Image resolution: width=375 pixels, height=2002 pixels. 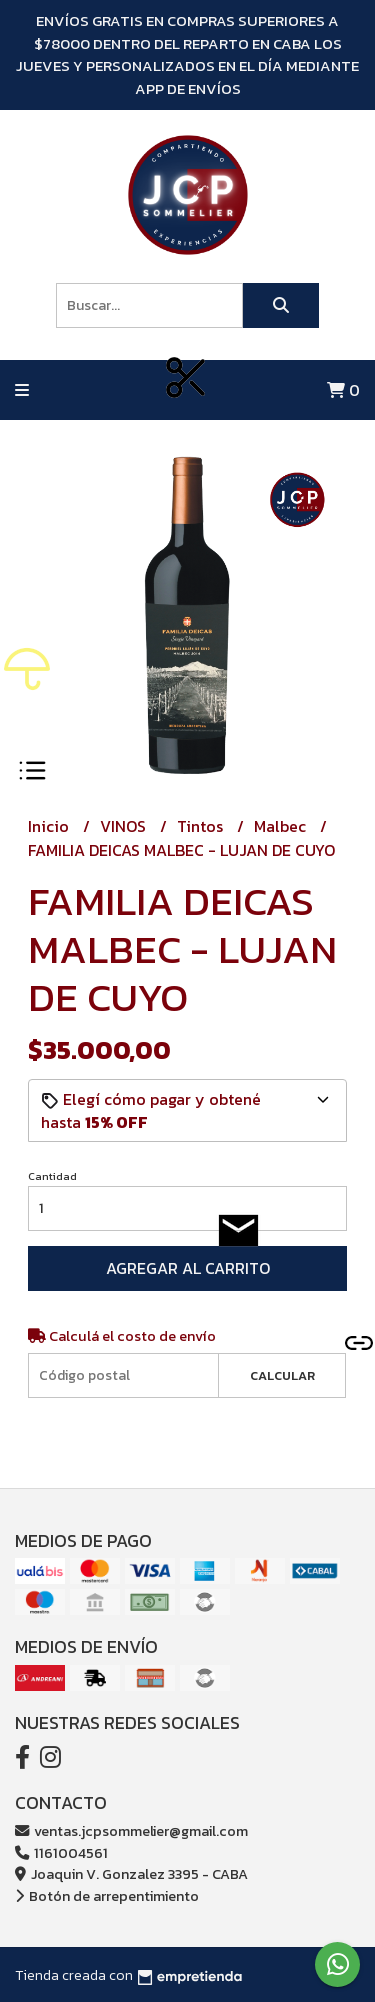 What do you see at coordinates (27, 669) in the screenshot?
I see `view weather protection or rain forecast` at bounding box center [27, 669].